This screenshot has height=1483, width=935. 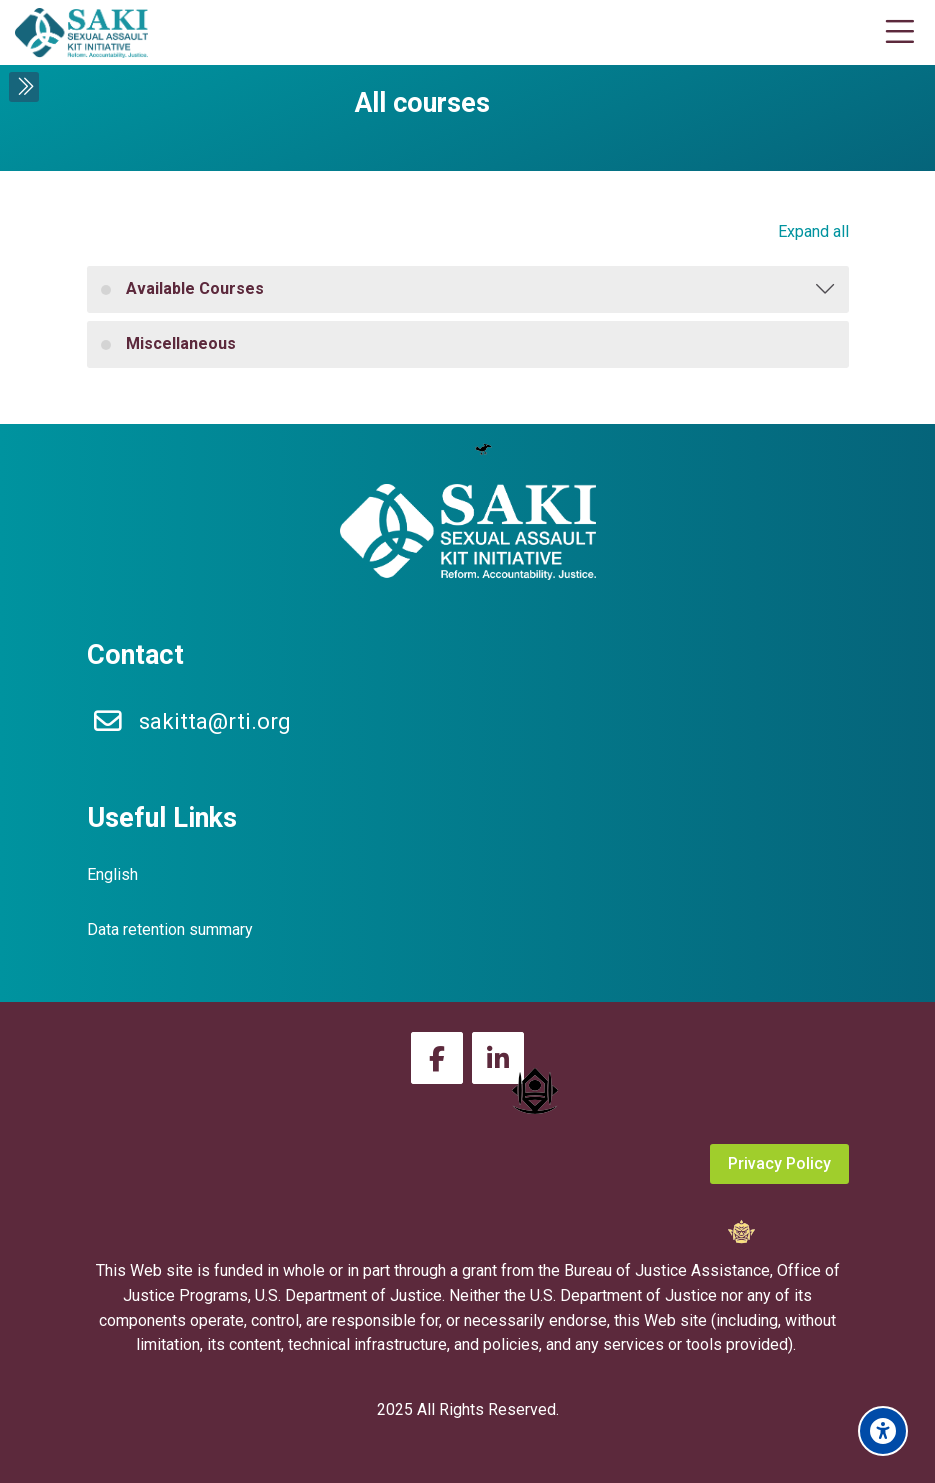 What do you see at coordinates (483, 449) in the screenshot?
I see `sparrow character or bird companion in a game` at bounding box center [483, 449].